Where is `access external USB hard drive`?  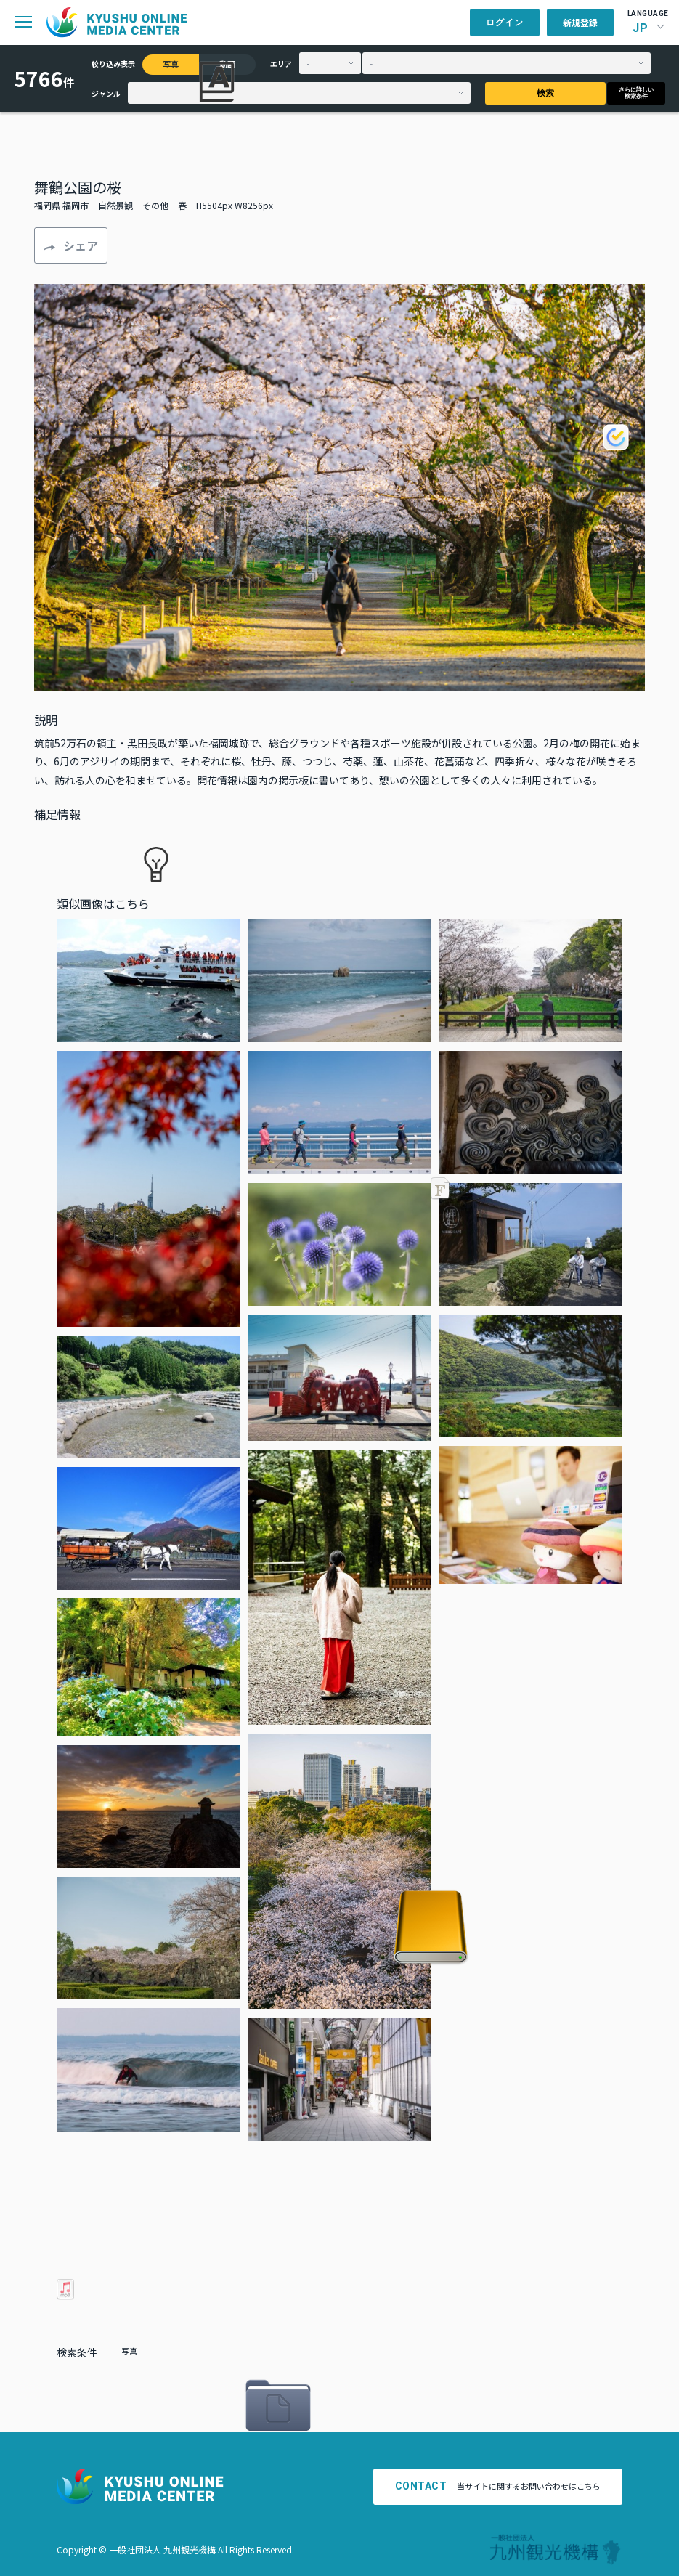
access external USB hard drive is located at coordinates (431, 1927).